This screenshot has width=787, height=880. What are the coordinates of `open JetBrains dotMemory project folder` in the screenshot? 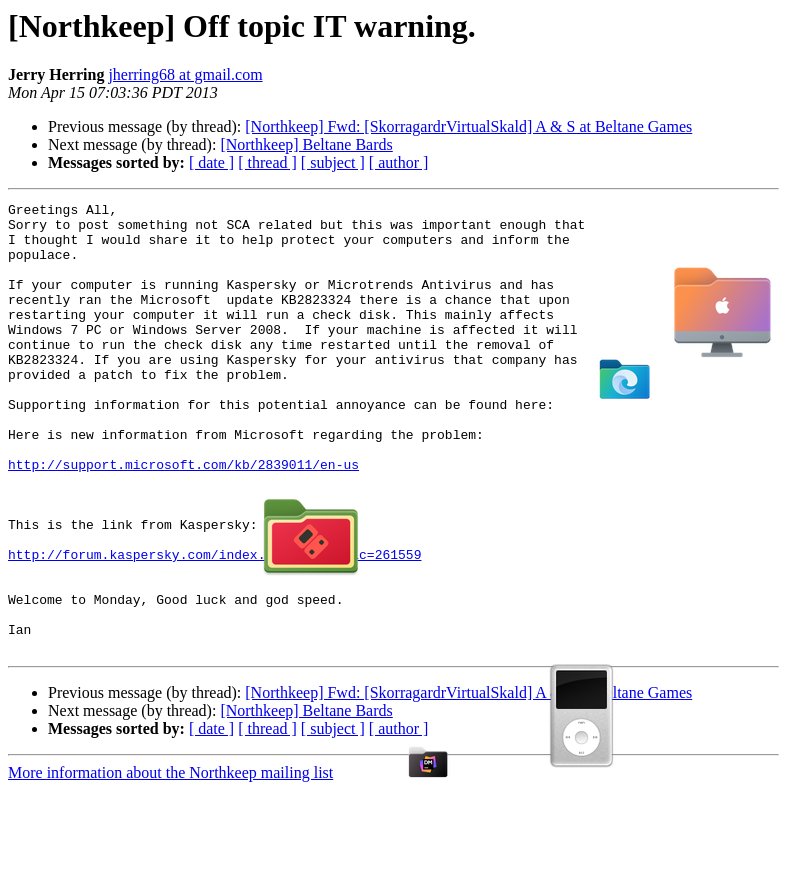 It's located at (428, 763).